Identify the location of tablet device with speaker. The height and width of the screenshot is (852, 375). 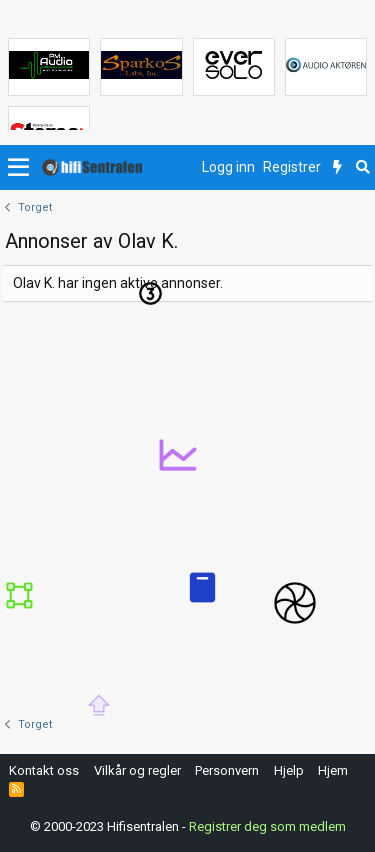
(202, 587).